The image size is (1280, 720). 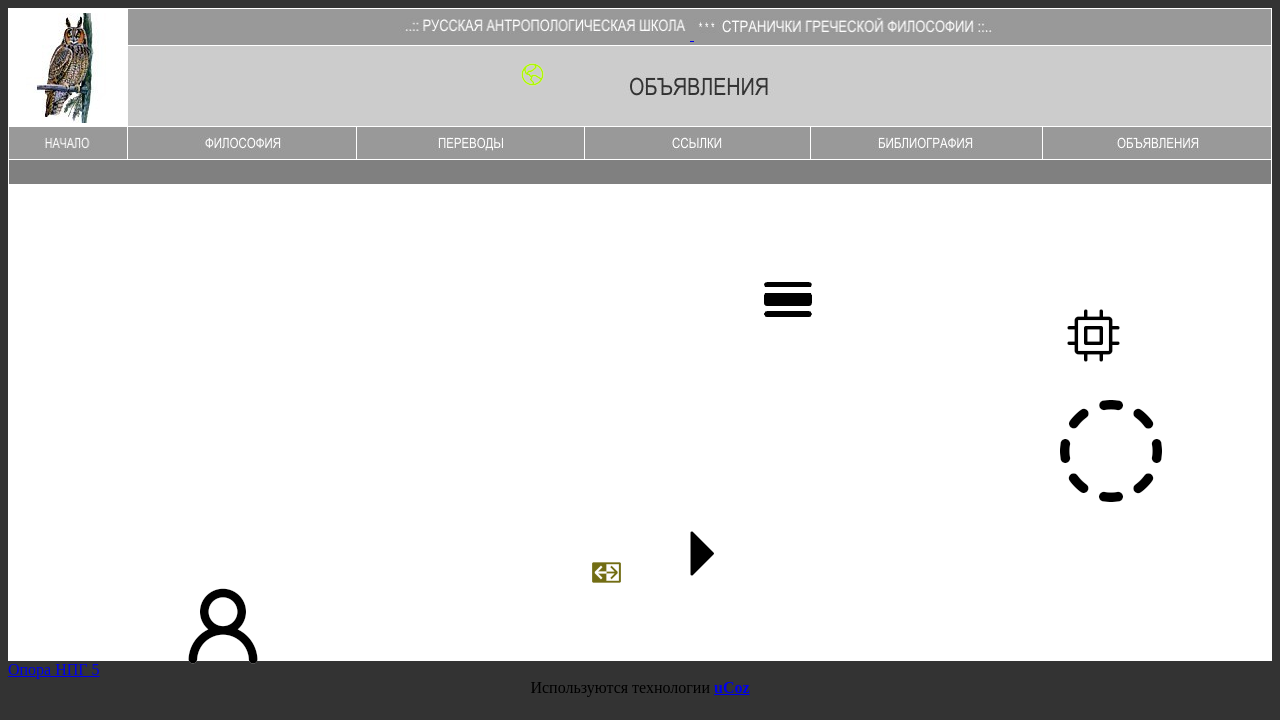 I want to click on create a new draft issue, so click(x=1111, y=451).